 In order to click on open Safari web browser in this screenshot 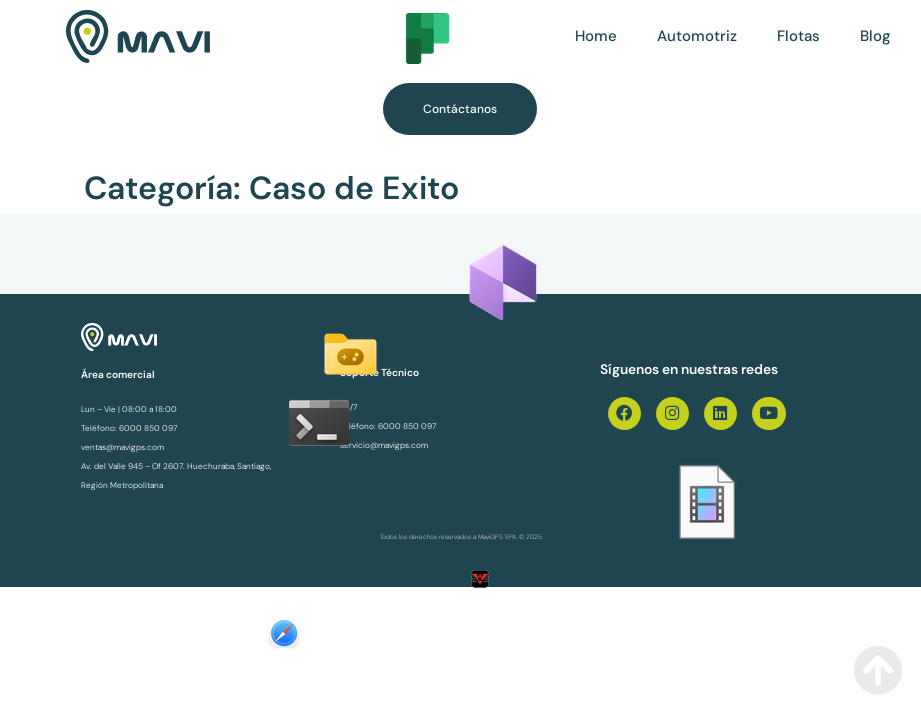, I will do `click(284, 633)`.